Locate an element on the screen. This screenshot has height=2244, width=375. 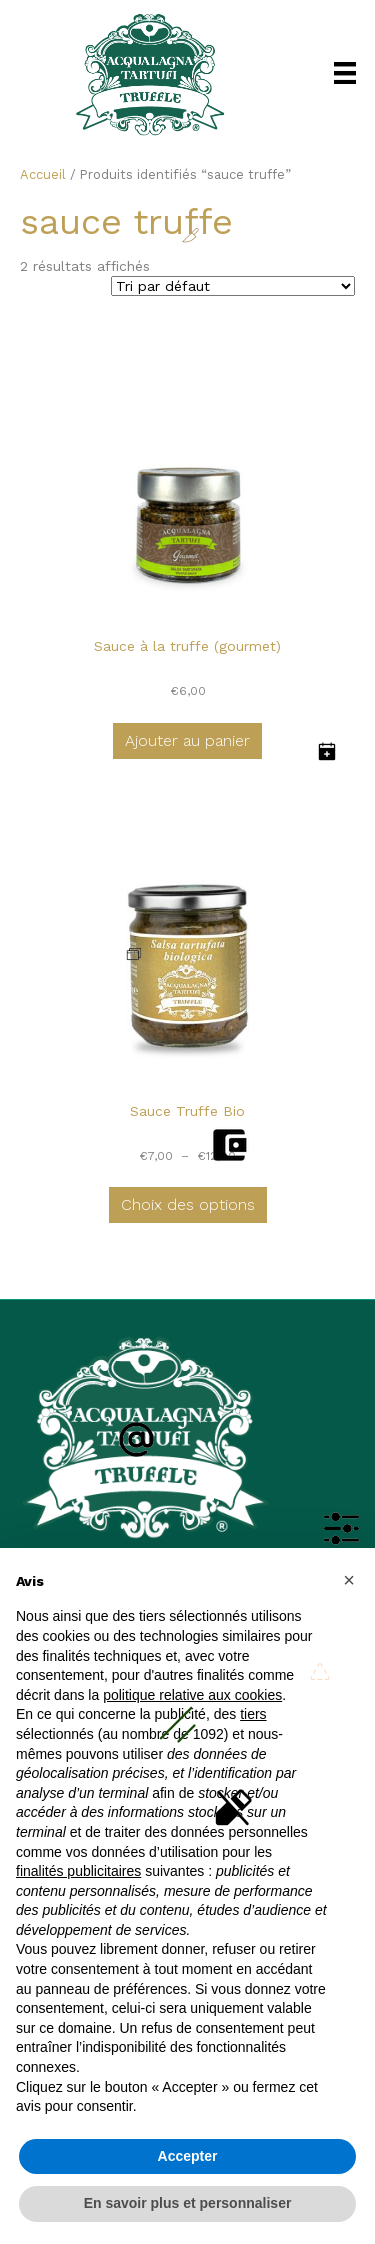
view open browser windows is located at coordinates (134, 954).